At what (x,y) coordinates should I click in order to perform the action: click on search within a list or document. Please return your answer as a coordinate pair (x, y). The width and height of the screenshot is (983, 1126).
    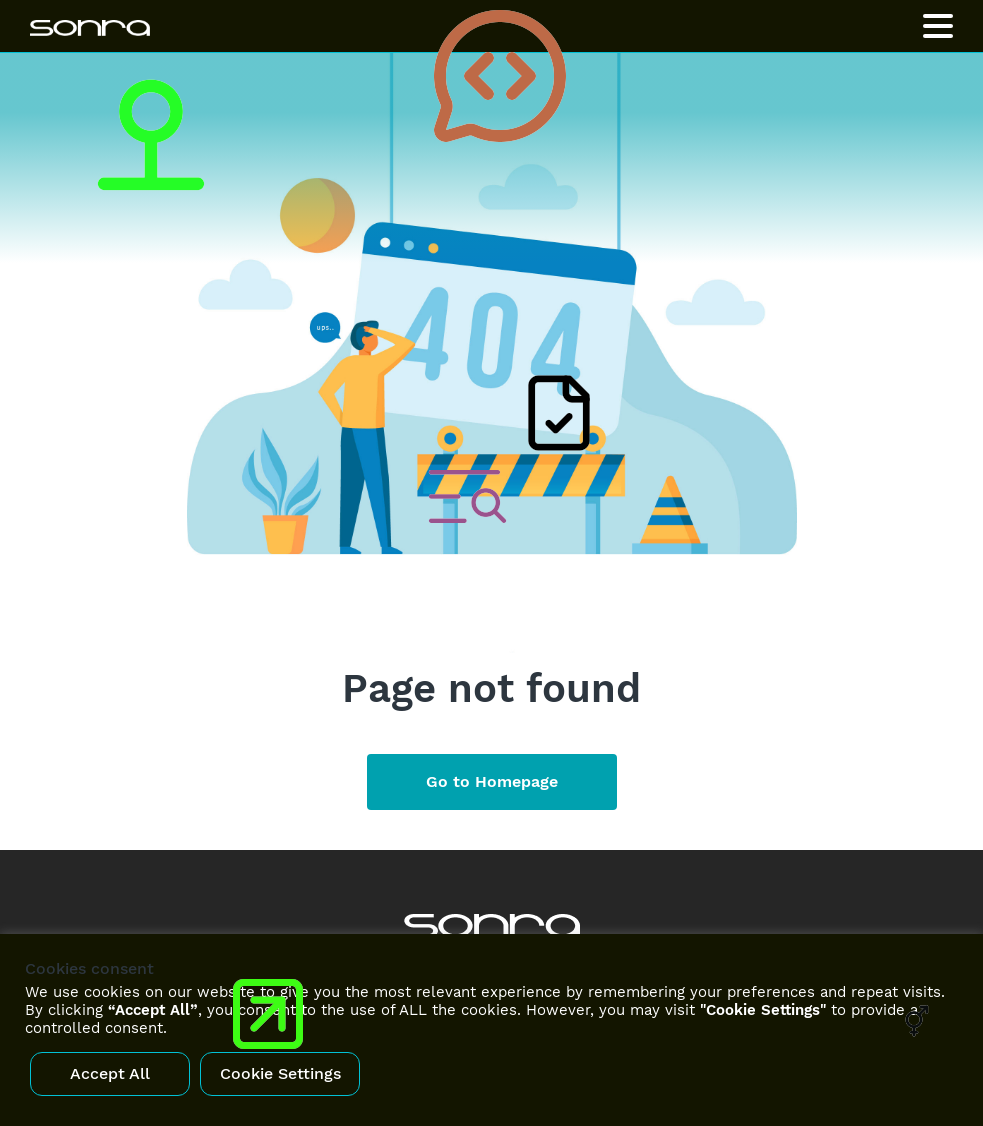
    Looking at the image, I should click on (464, 496).